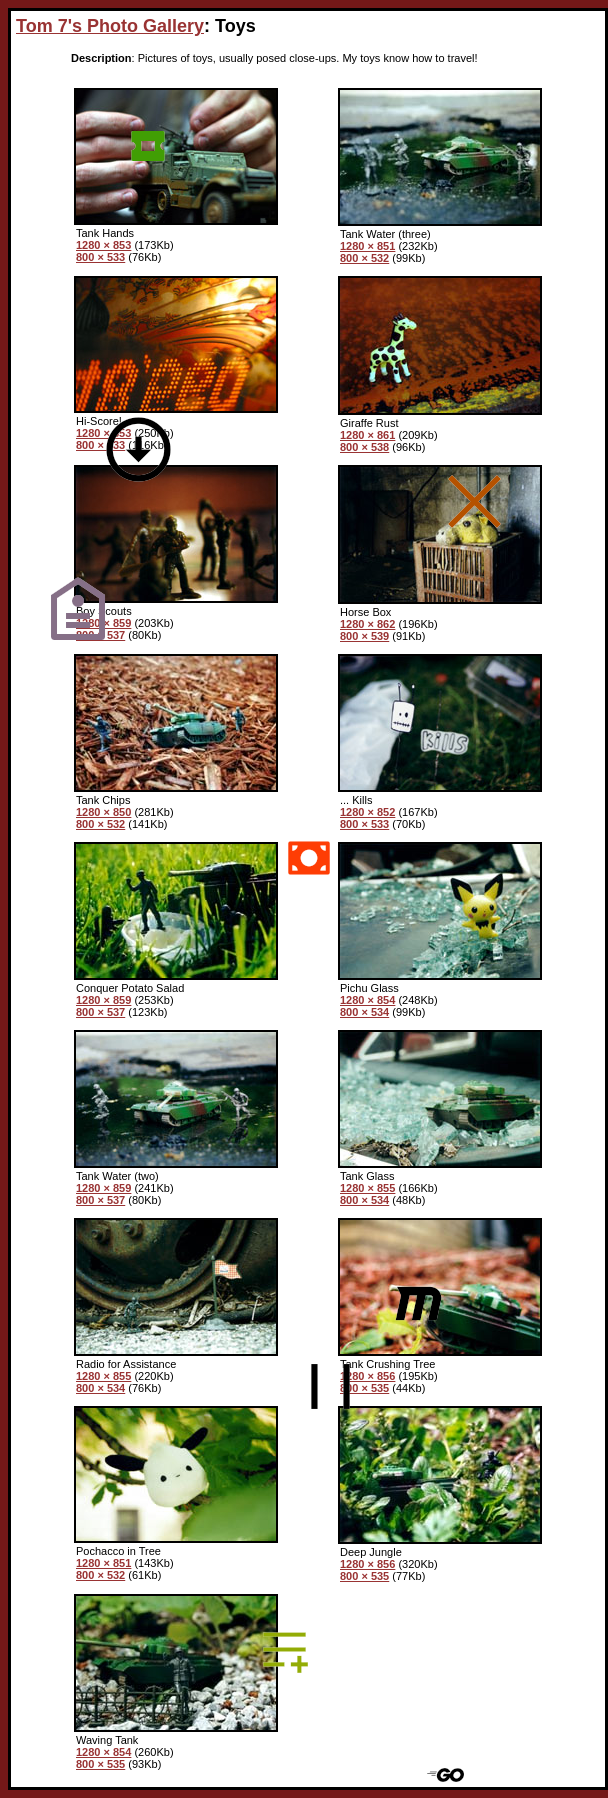  What do you see at coordinates (148, 146) in the screenshot?
I see `view your tickets or passes` at bounding box center [148, 146].